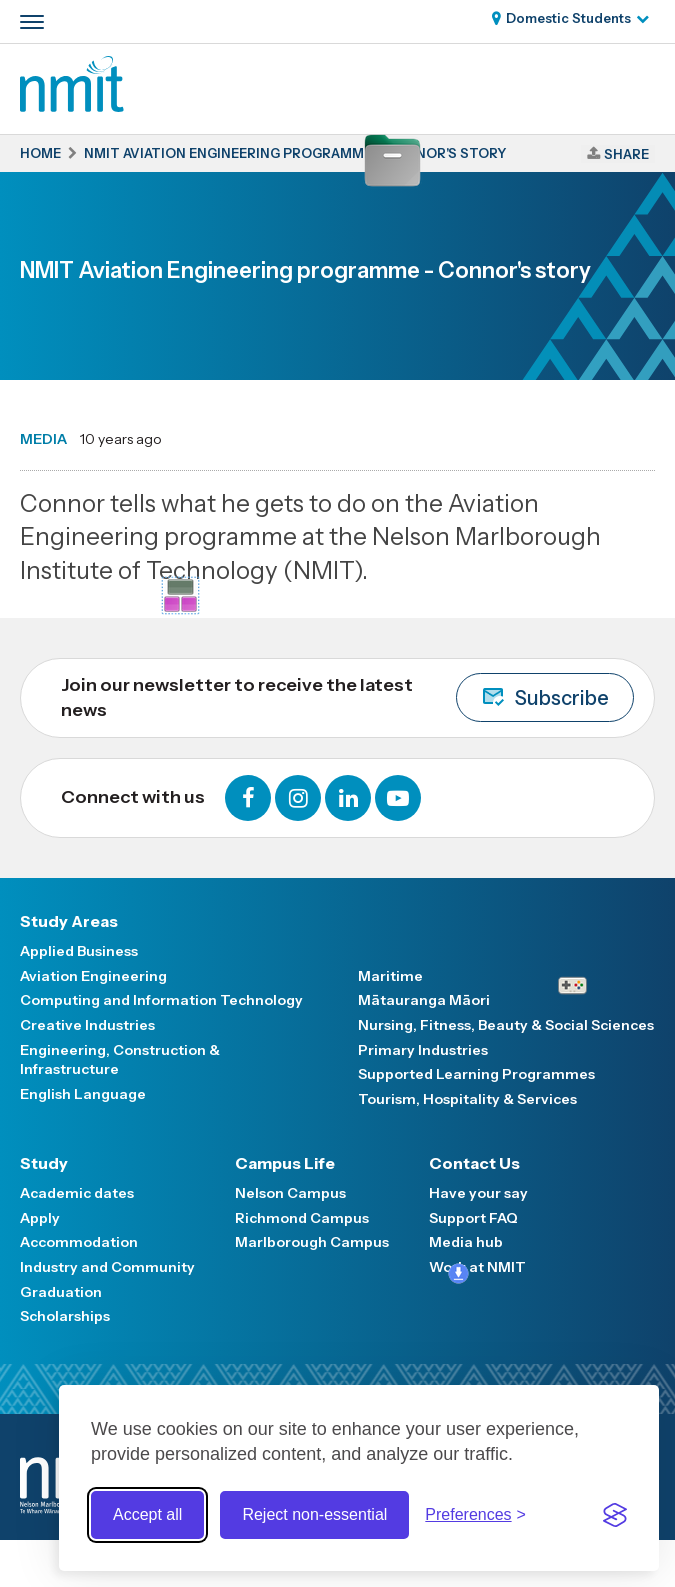 The height and width of the screenshot is (1587, 675). I want to click on select all items in the current view, so click(180, 595).